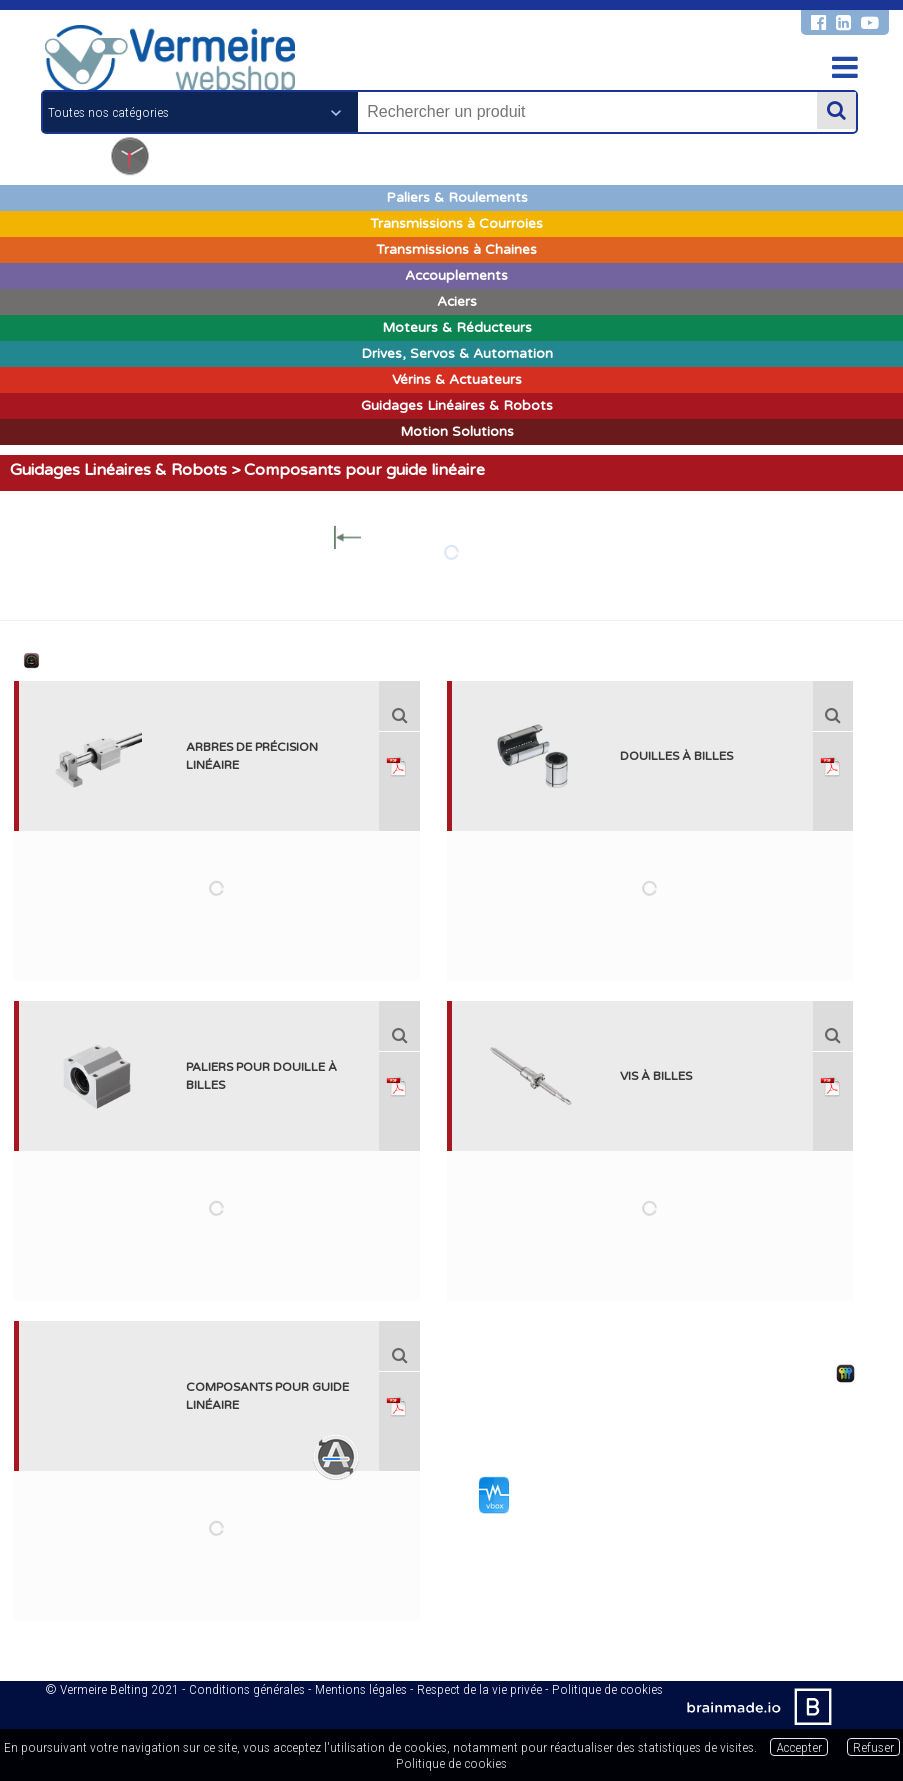 The width and height of the screenshot is (903, 1781). Describe the element at coordinates (336, 1457) in the screenshot. I see `check for available software updates` at that location.